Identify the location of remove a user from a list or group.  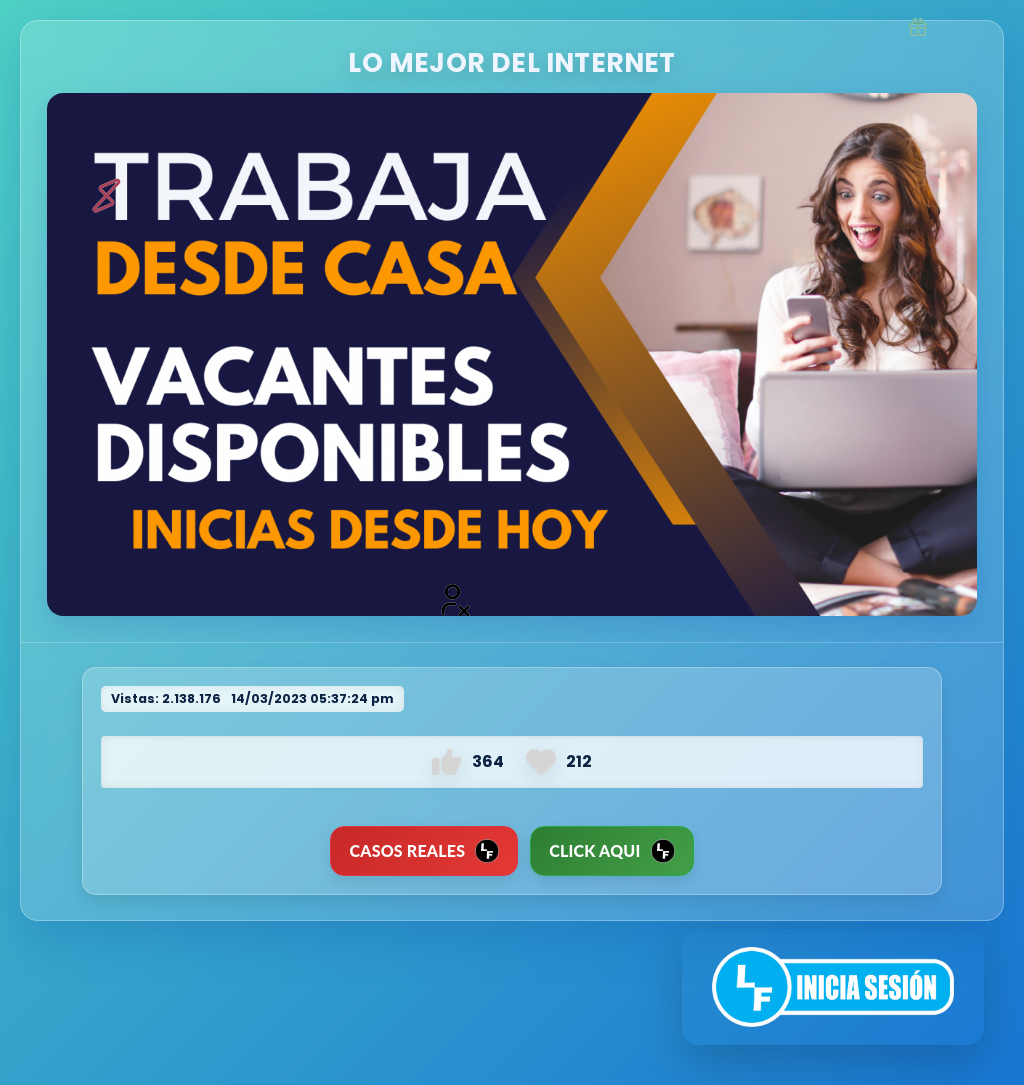
(452, 599).